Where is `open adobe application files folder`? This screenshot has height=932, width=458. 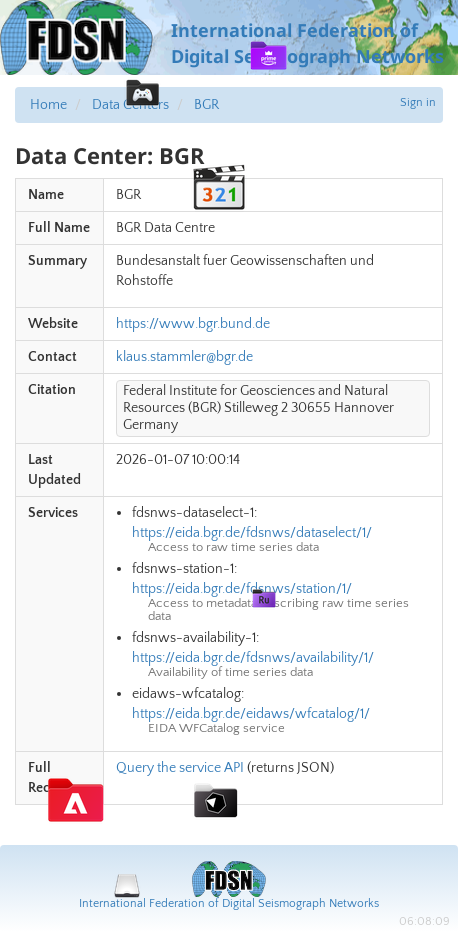
open adobe application files folder is located at coordinates (75, 801).